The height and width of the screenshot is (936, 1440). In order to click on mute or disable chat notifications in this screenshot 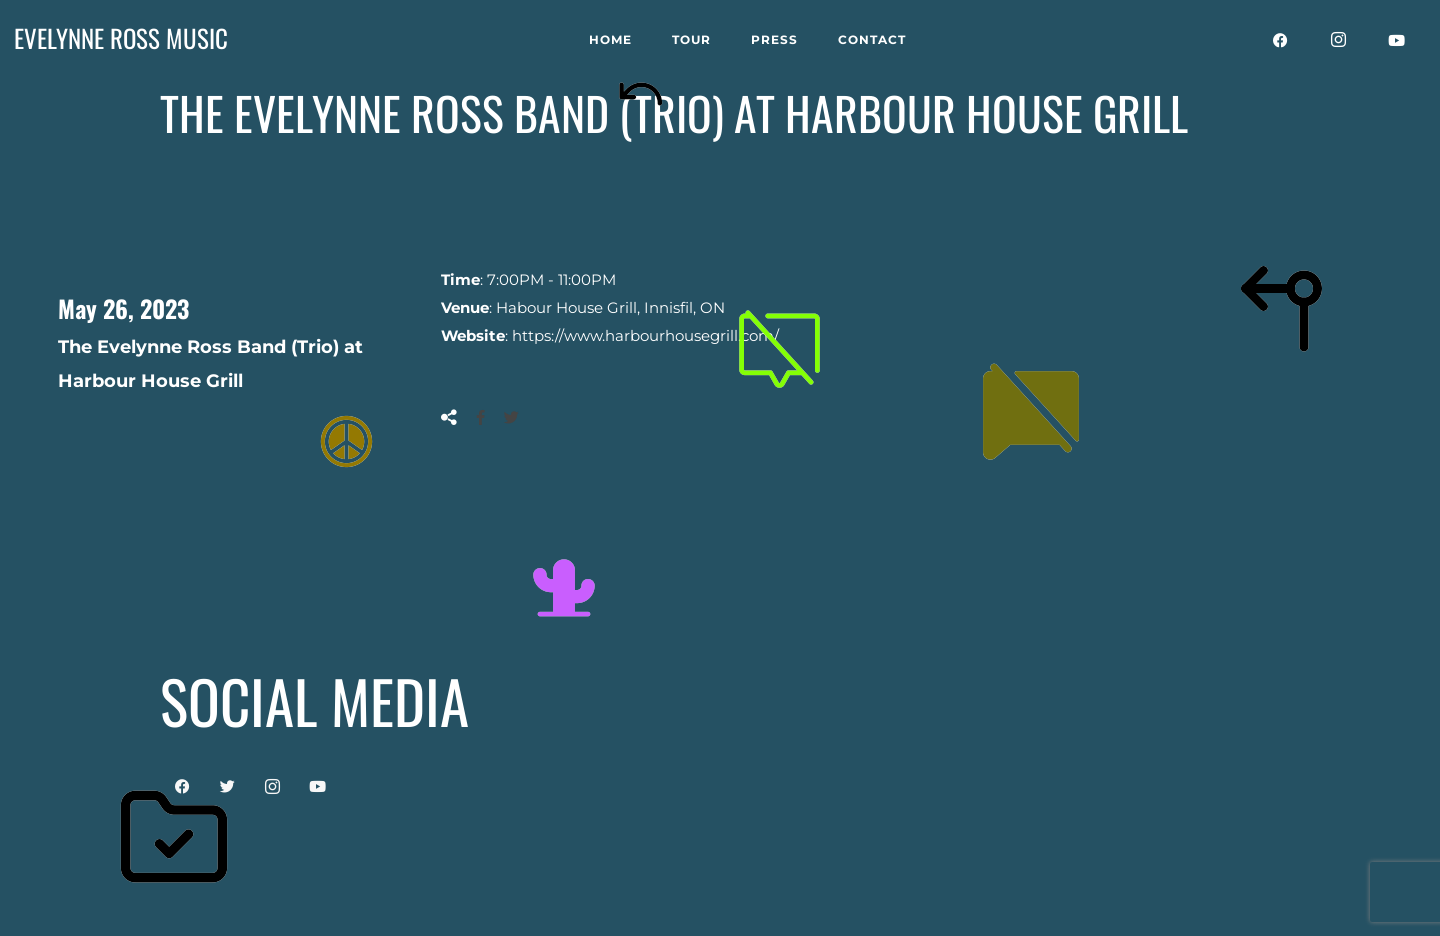, I will do `click(779, 347)`.